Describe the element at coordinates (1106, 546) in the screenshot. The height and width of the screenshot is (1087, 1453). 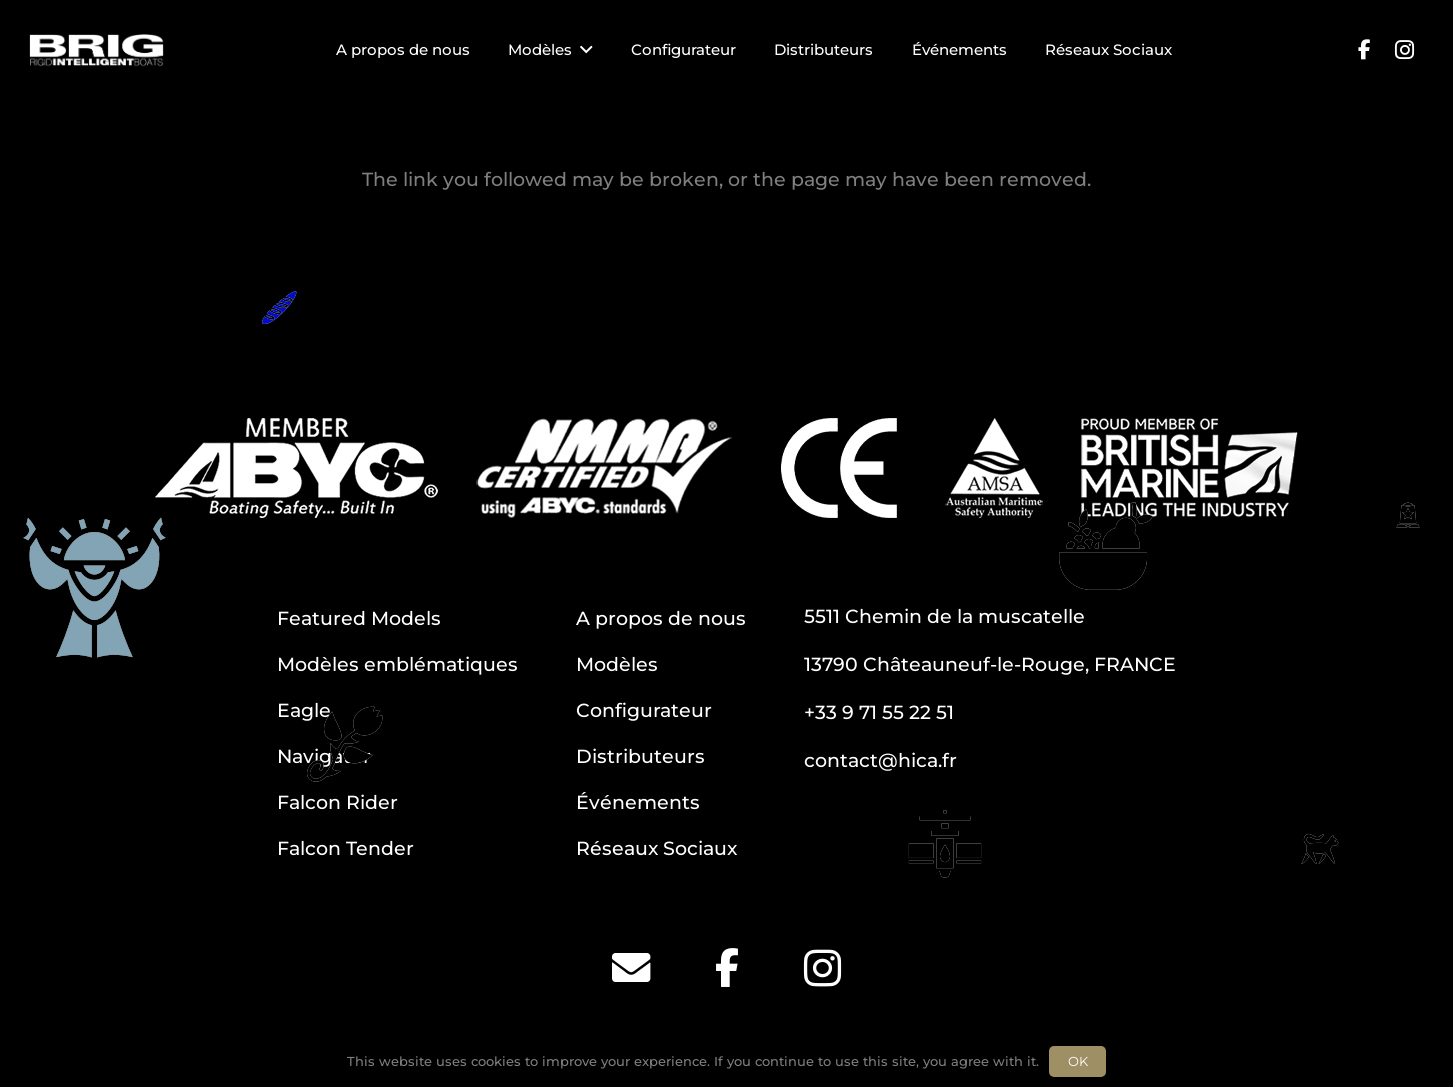
I see `view healthy food or nutrition options` at that location.